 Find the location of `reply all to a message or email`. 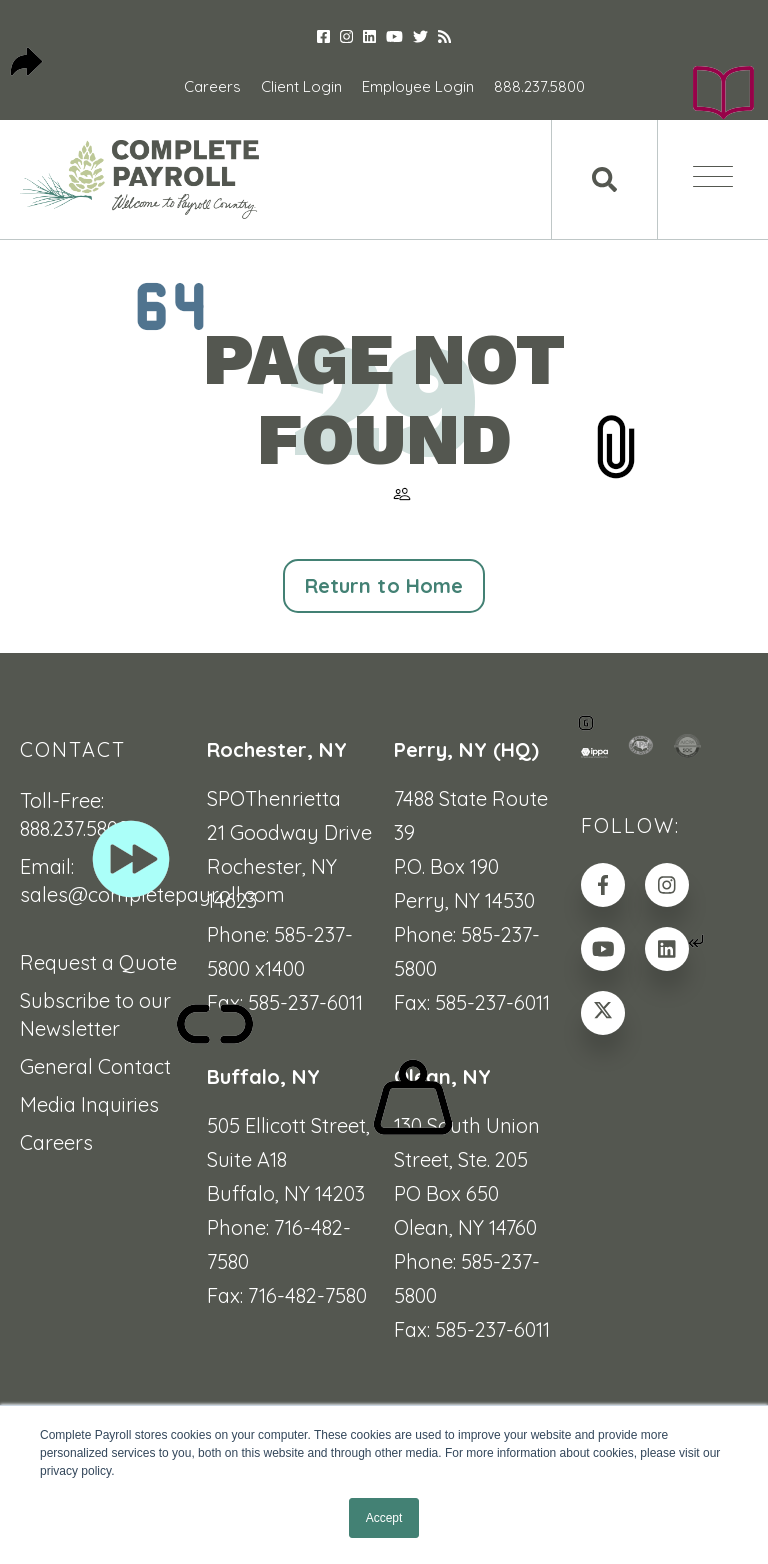

reply all to a message or email is located at coordinates (696, 941).